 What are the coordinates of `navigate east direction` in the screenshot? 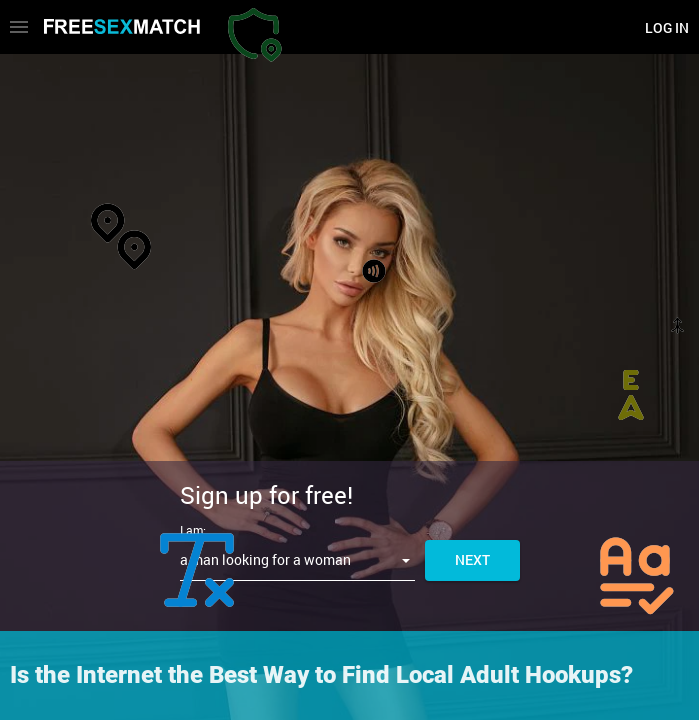 It's located at (631, 395).